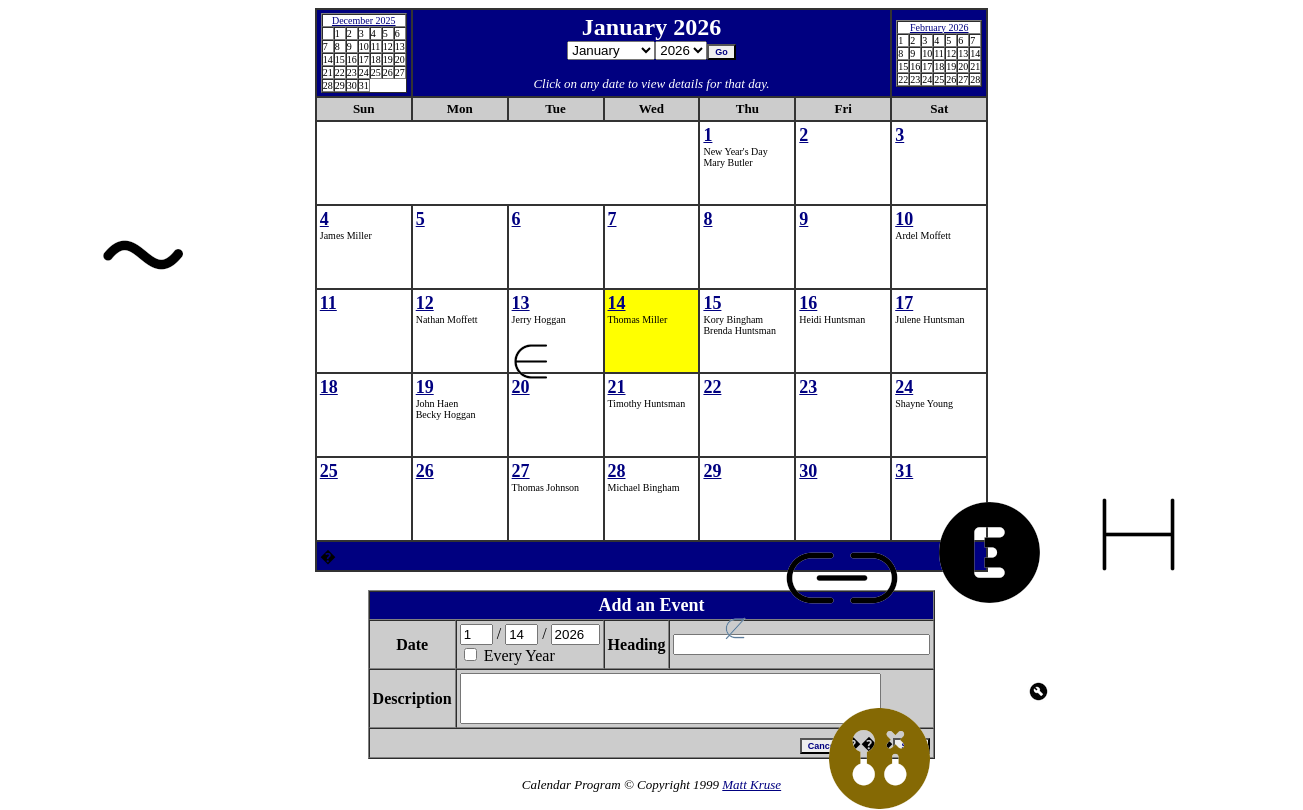  I want to click on indicates a closed pull request in your activity feed, so click(879, 758).